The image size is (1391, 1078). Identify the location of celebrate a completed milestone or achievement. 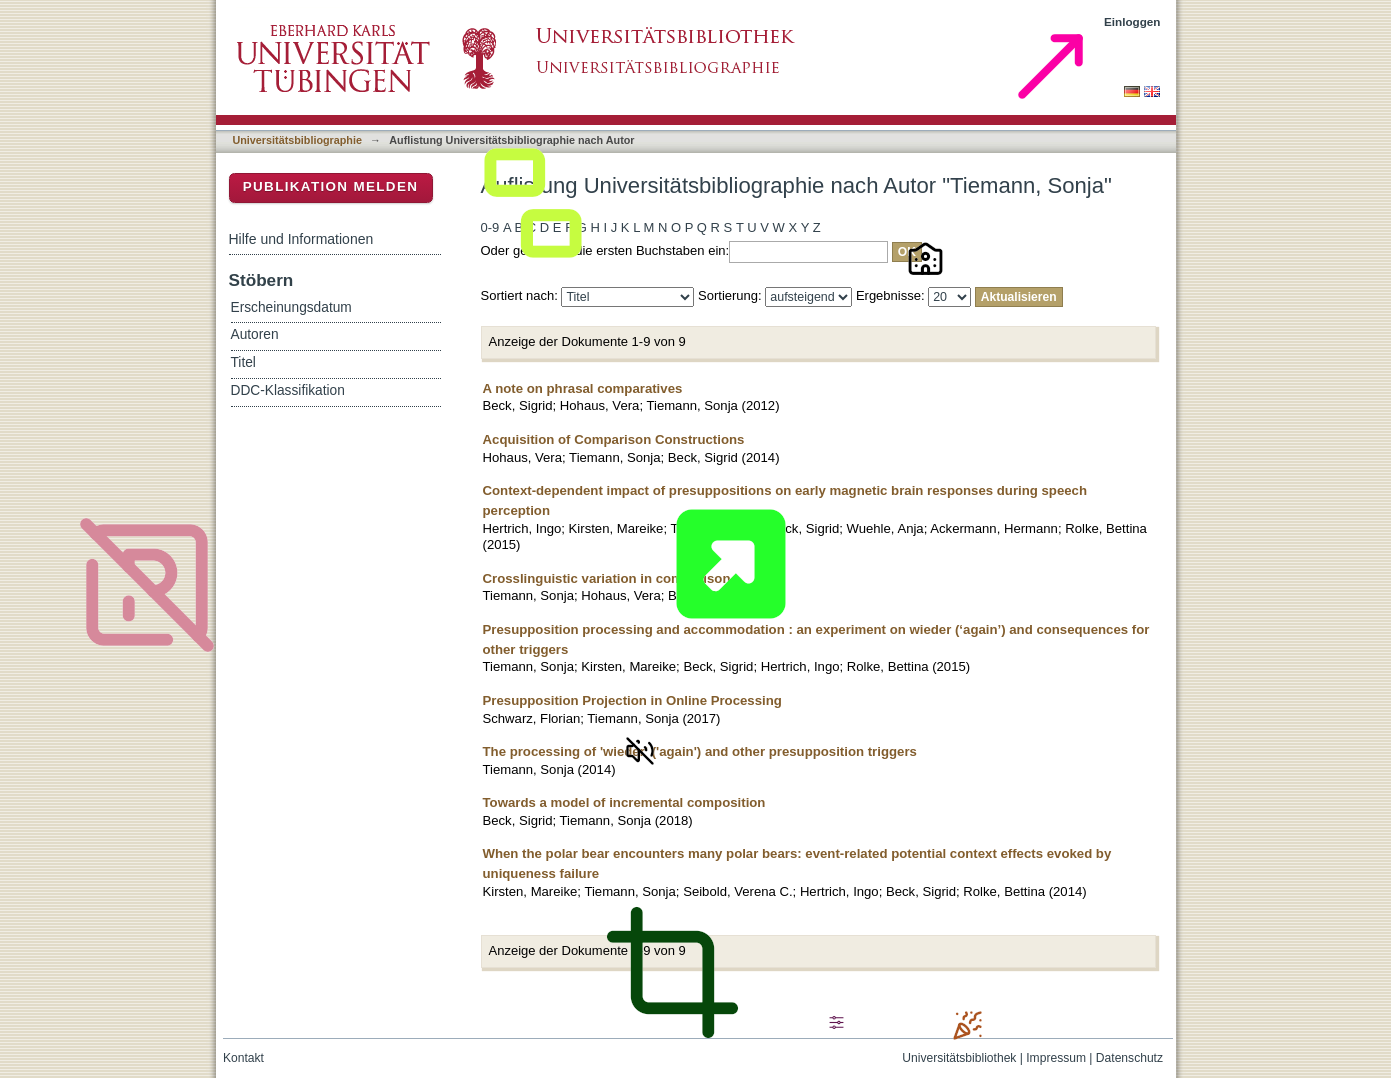
(967, 1025).